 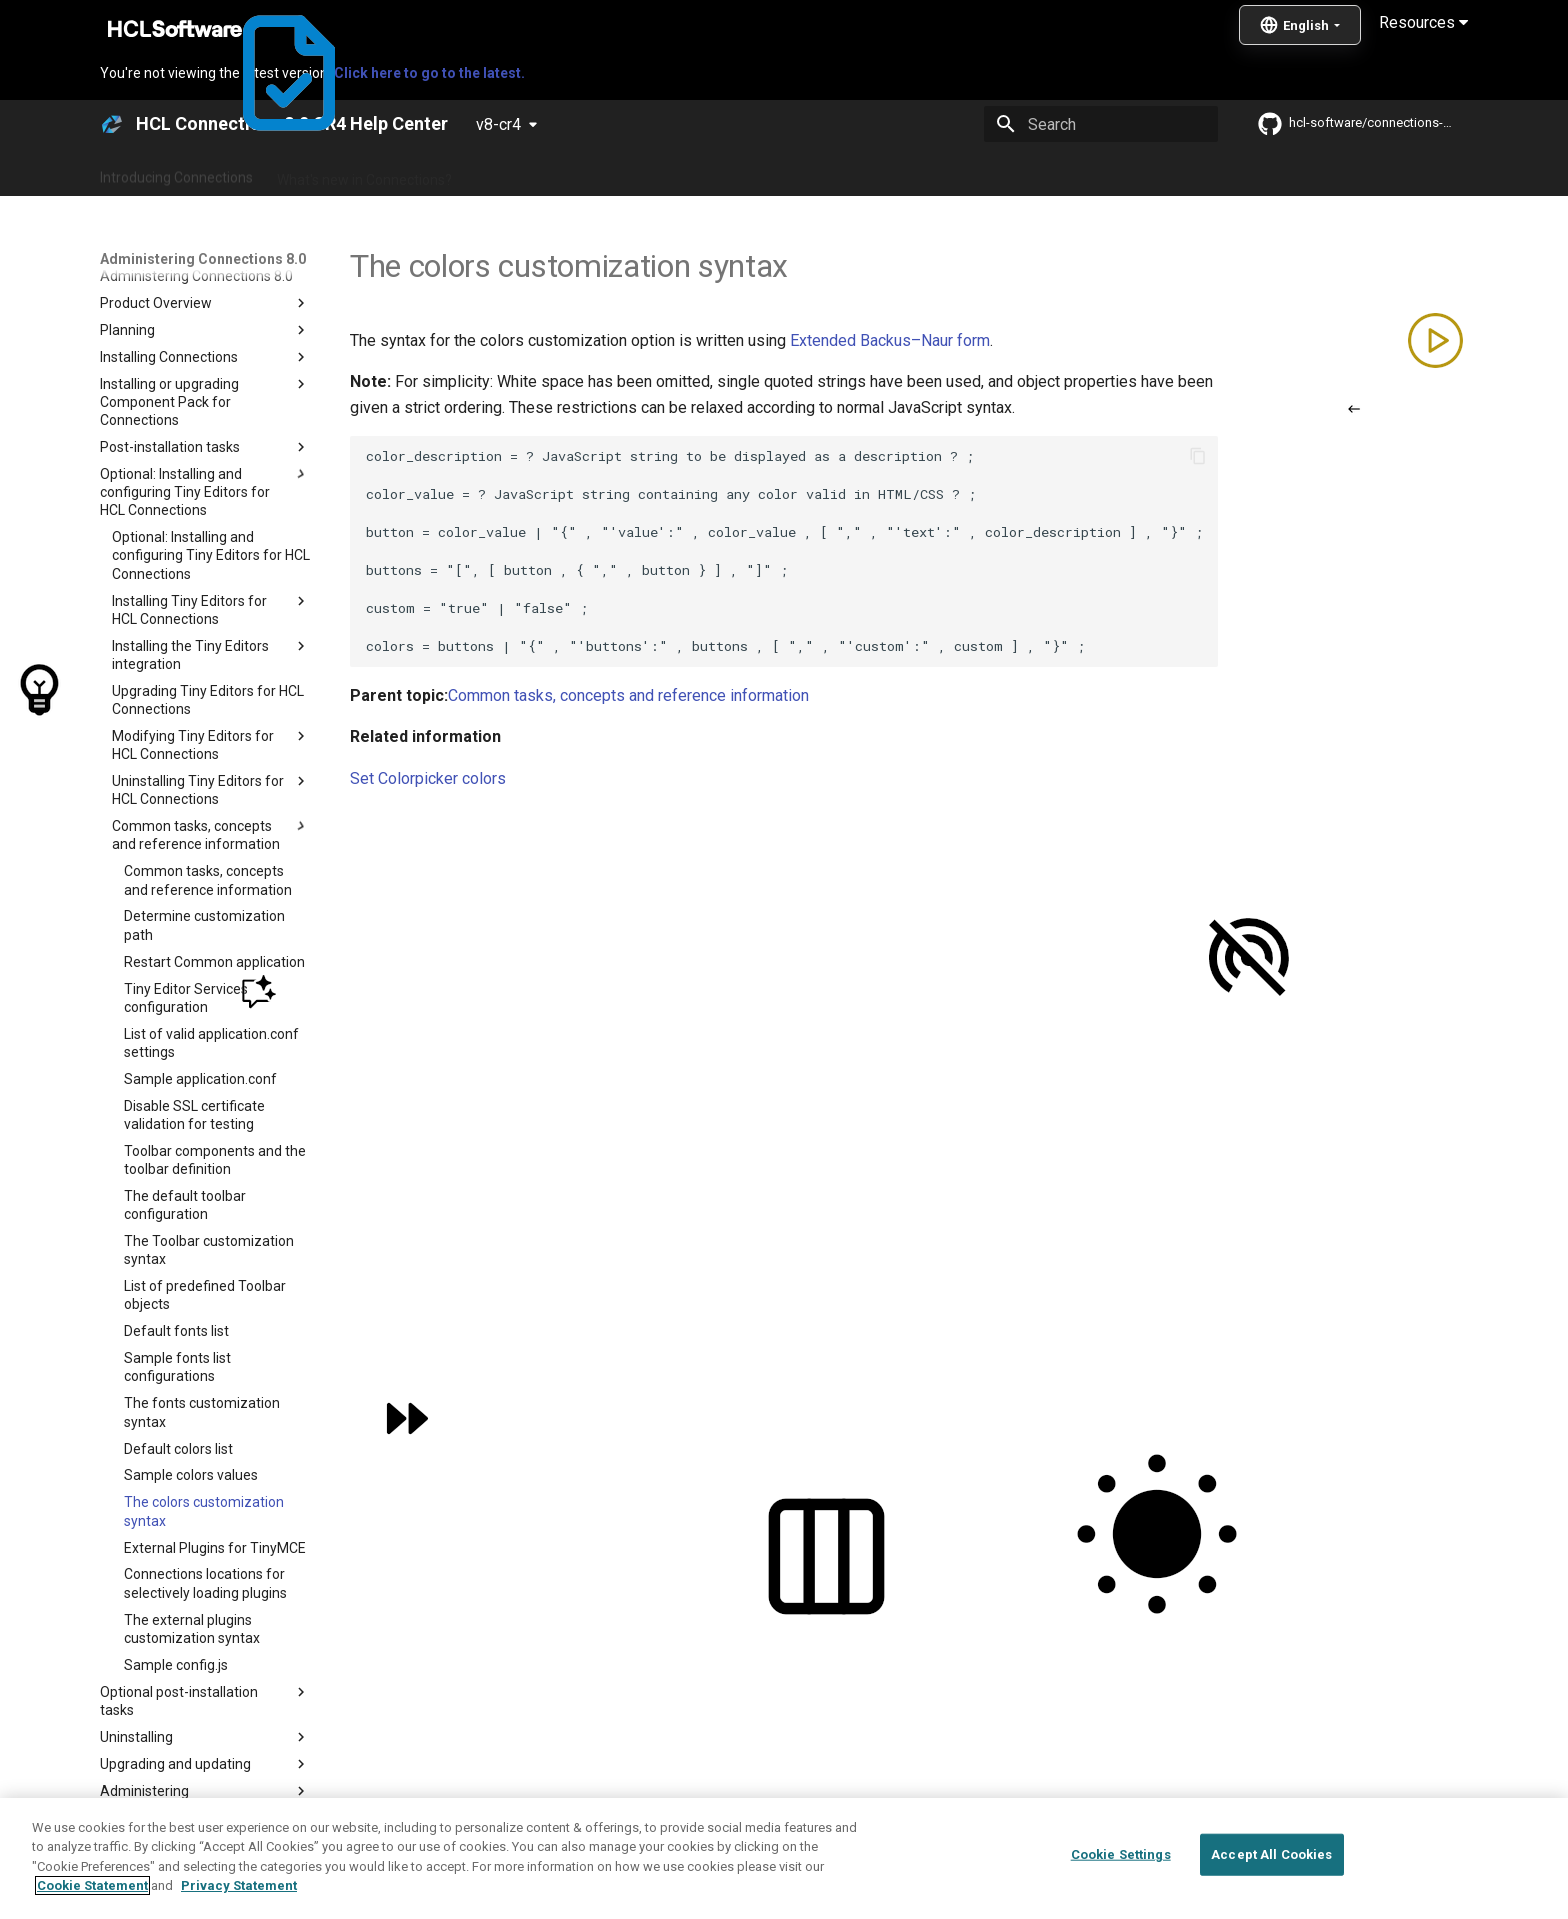 What do you see at coordinates (1157, 1534) in the screenshot?
I see `adjust screen brightness to low` at bounding box center [1157, 1534].